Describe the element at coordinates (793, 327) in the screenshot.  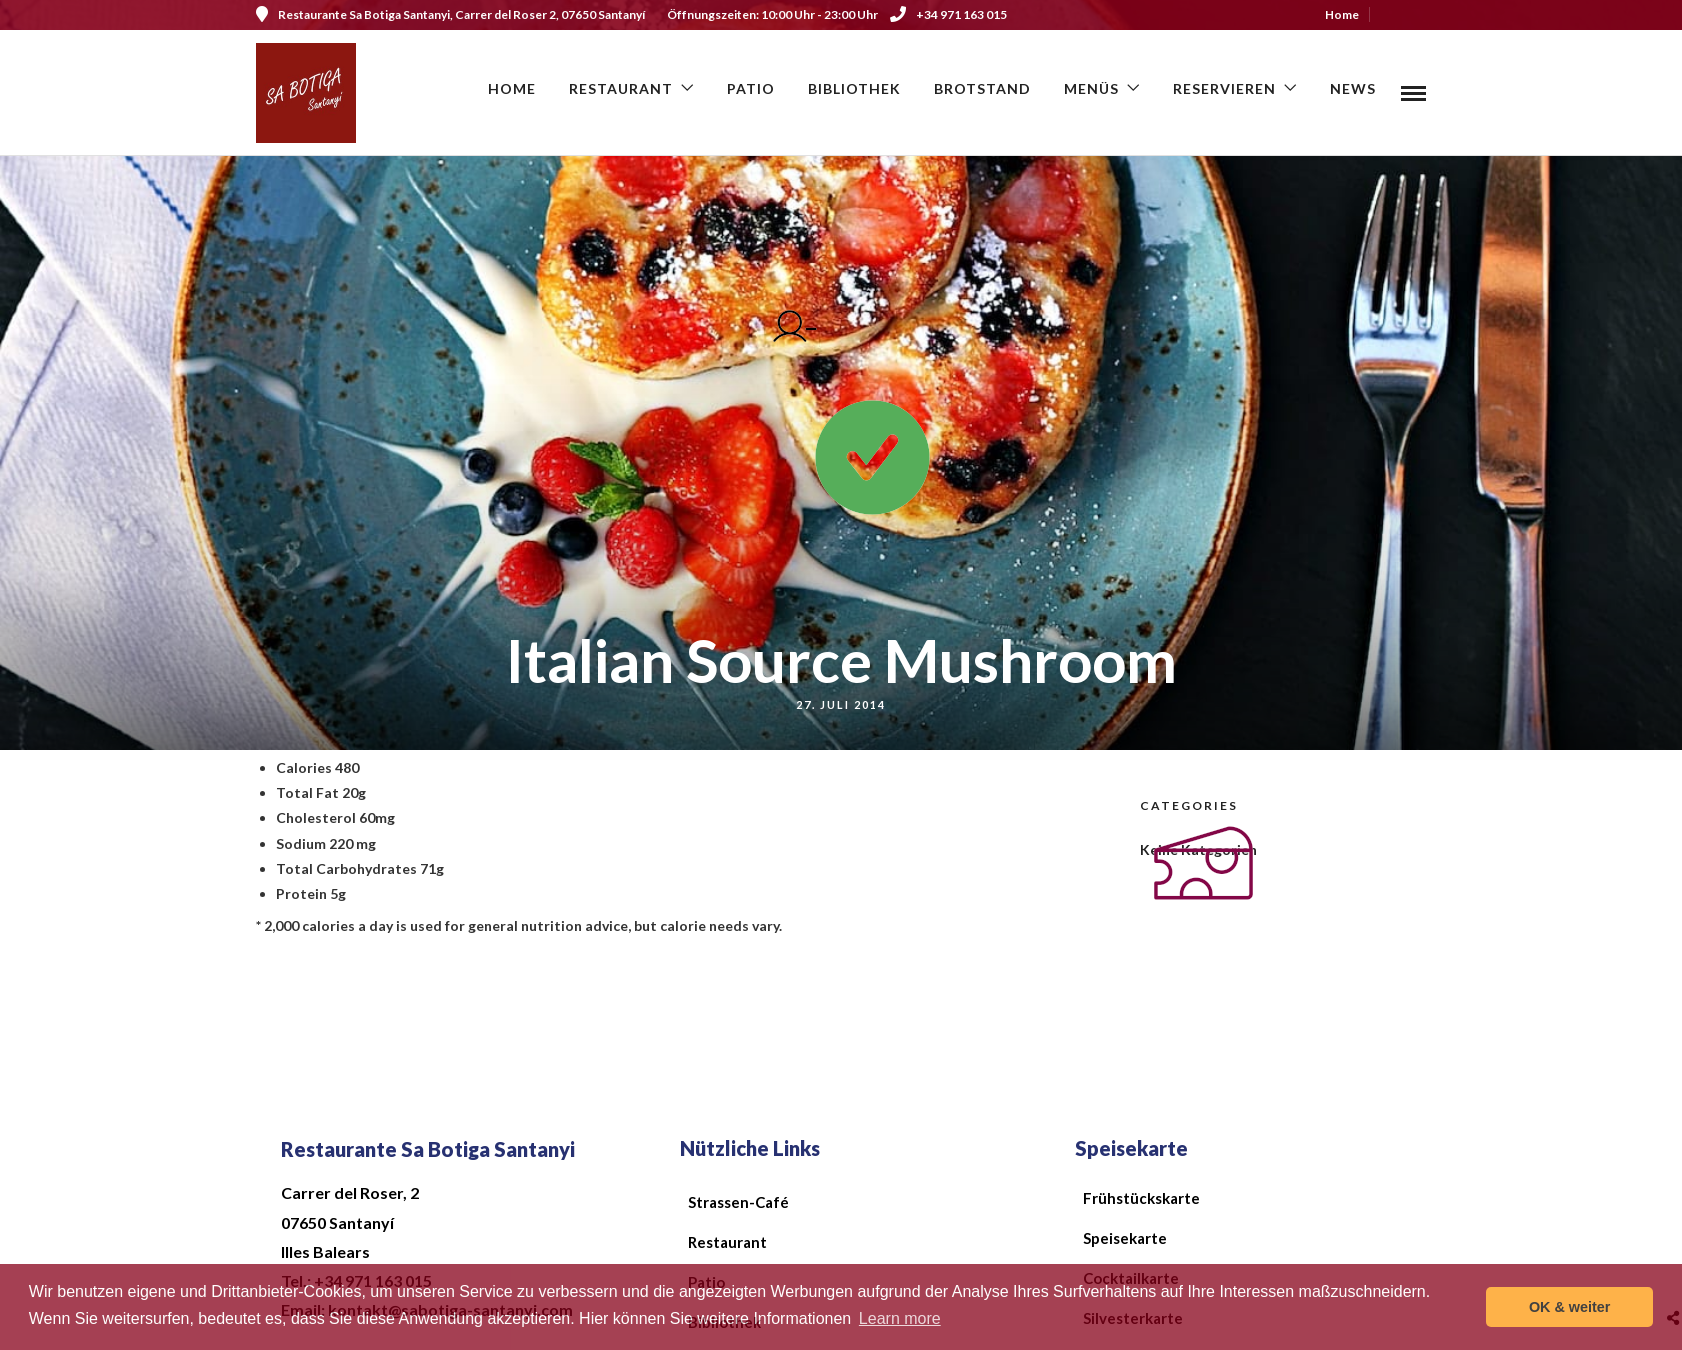
I see `remove a user or contact` at that location.